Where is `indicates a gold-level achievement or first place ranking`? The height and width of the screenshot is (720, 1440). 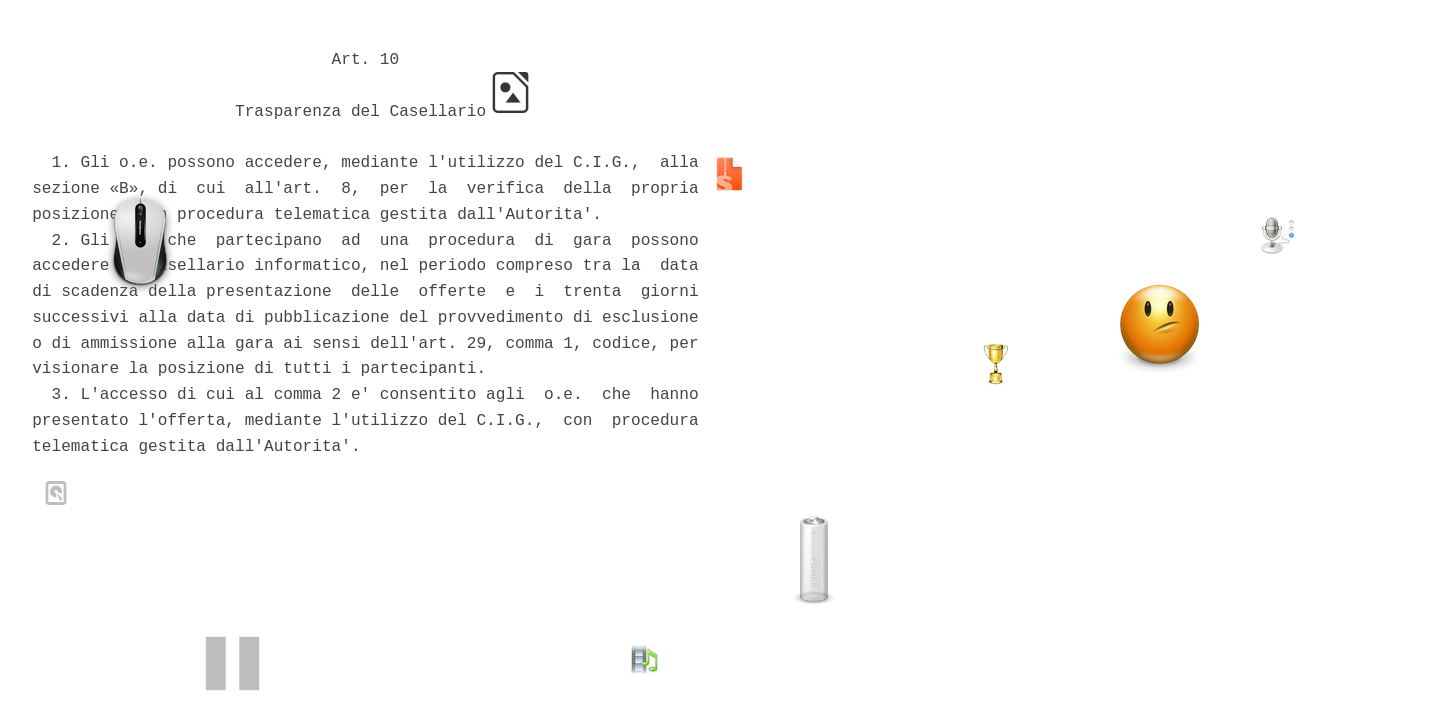 indicates a gold-level achievement or first place ranking is located at coordinates (997, 364).